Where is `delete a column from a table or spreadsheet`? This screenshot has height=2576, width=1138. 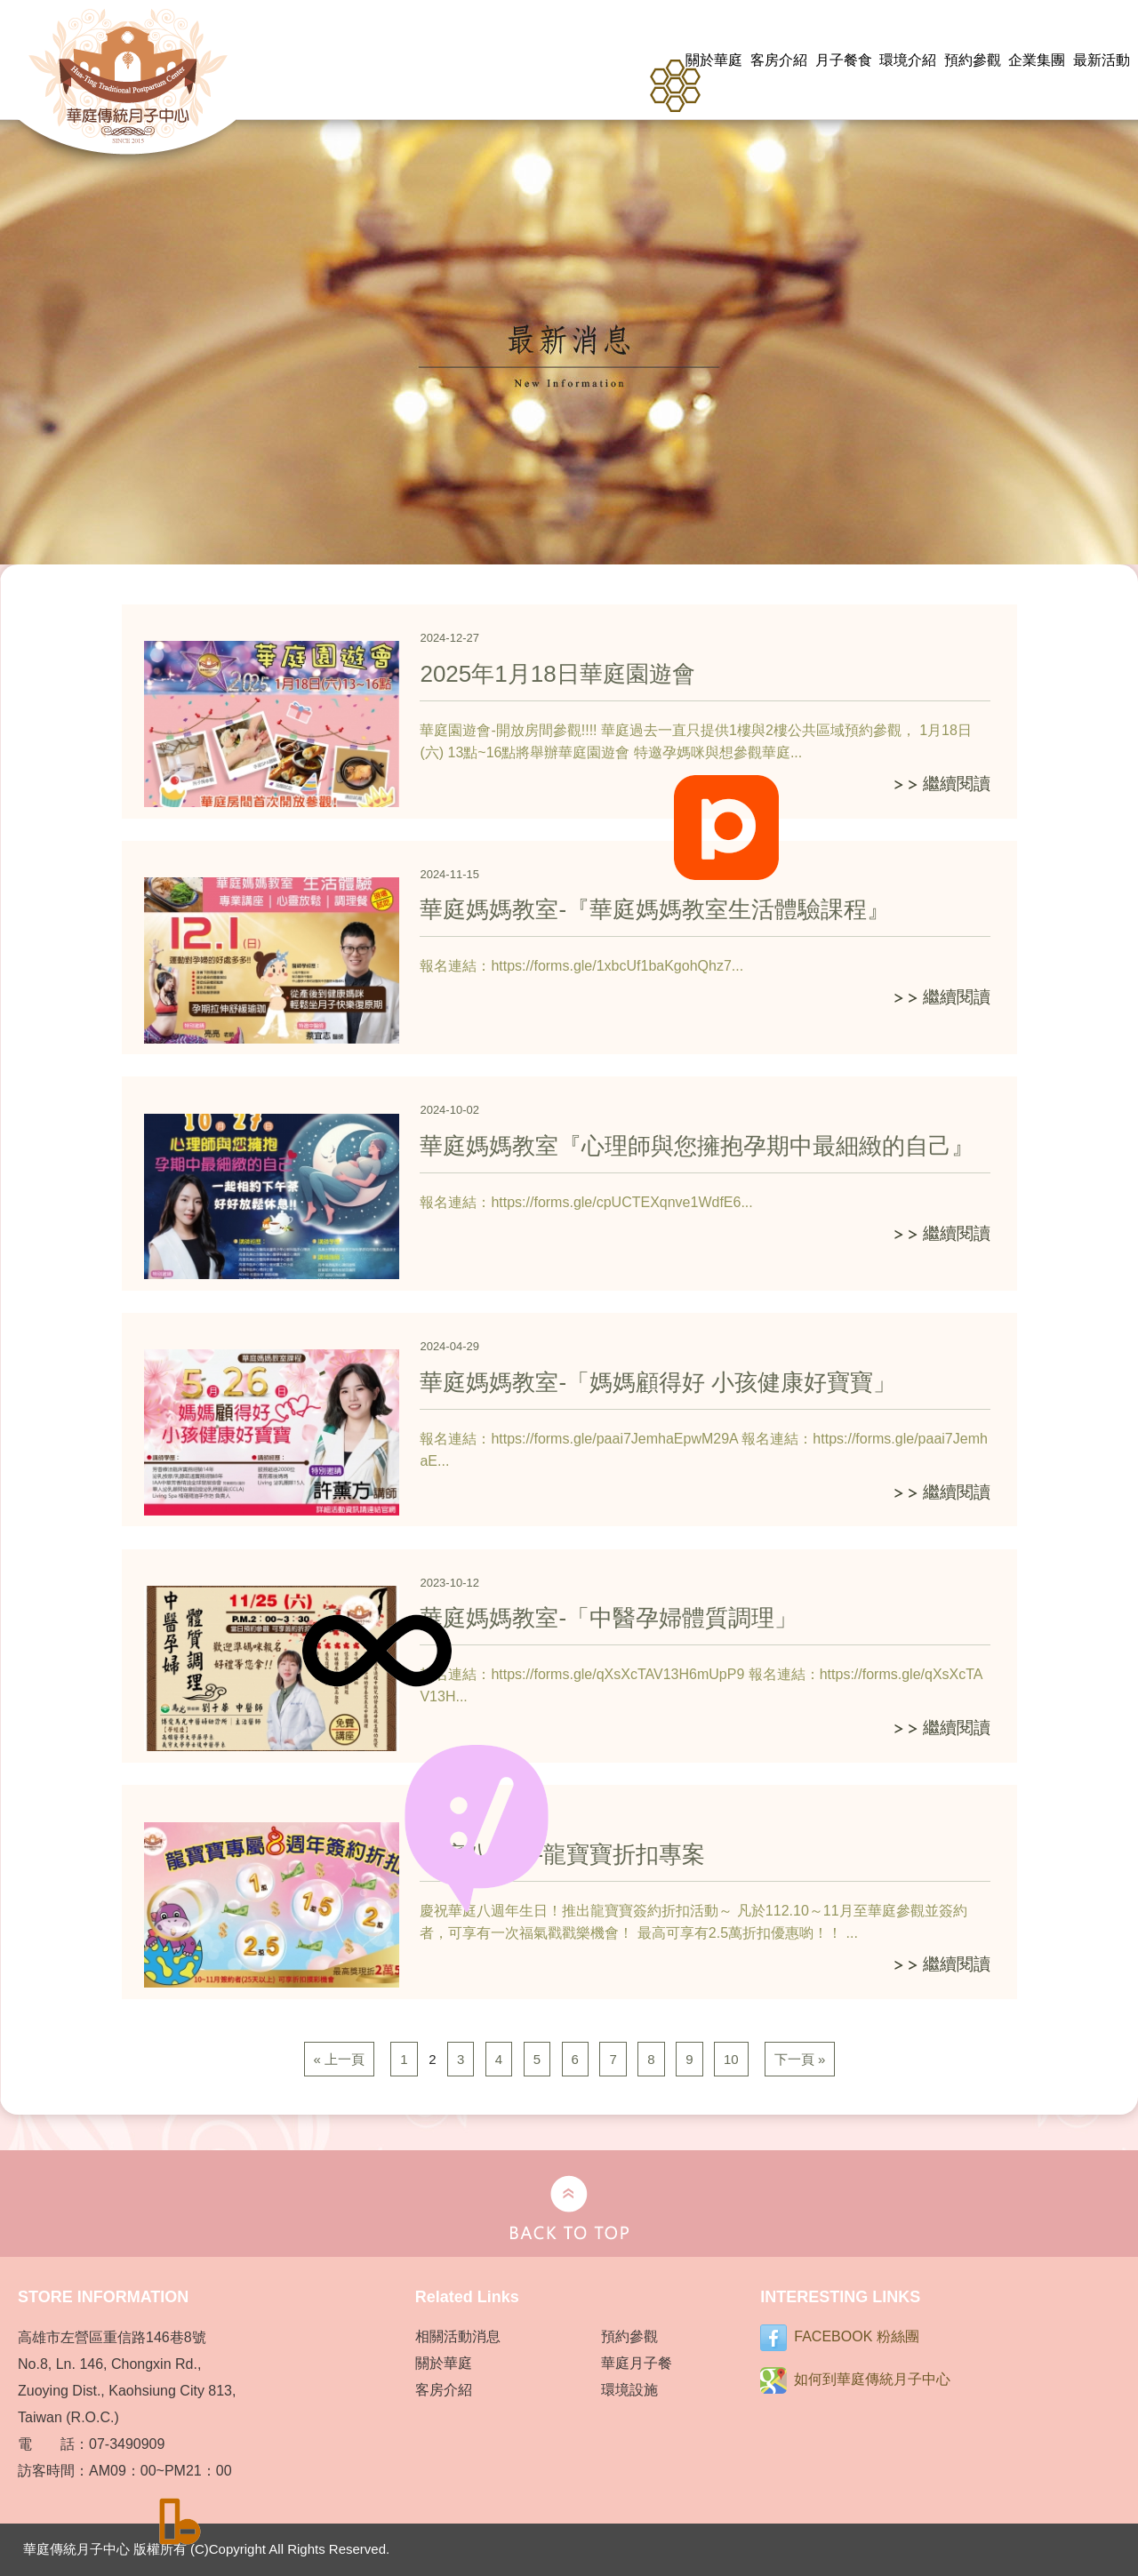
delete a column from a table or spreadsheet is located at coordinates (177, 2521).